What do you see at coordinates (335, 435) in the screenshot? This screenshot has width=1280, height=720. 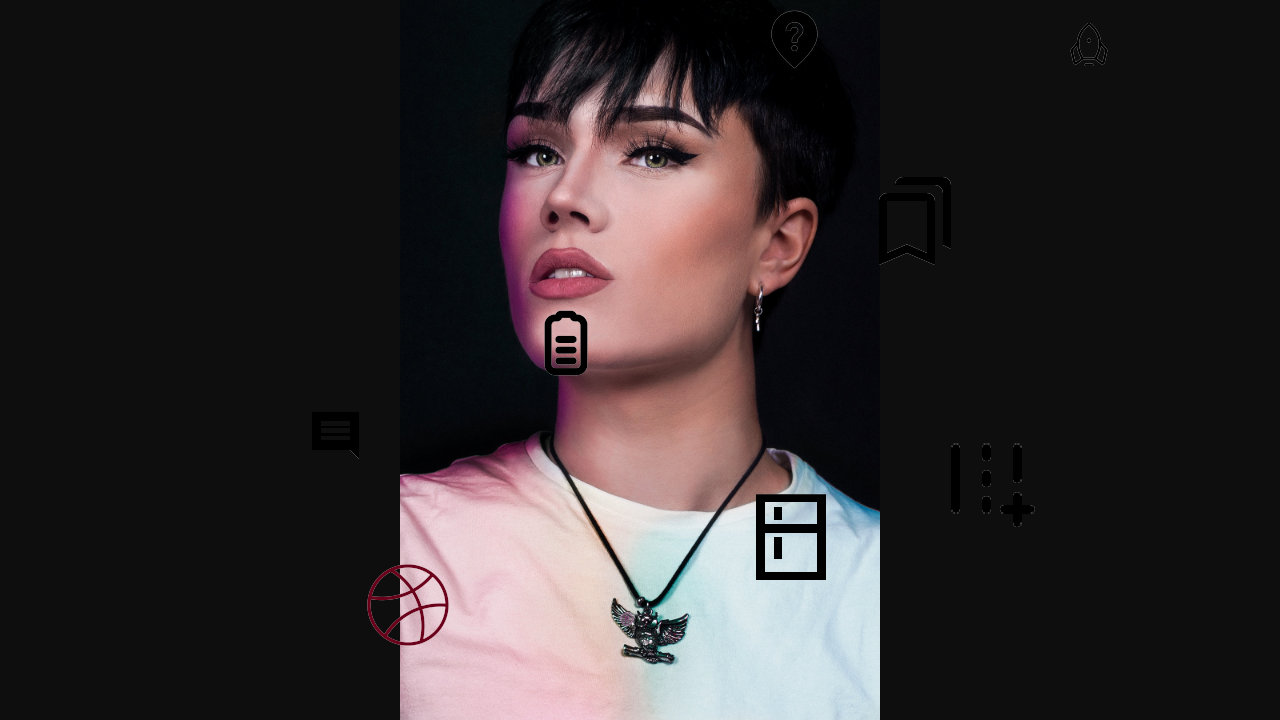 I see `add a comment to the document` at bounding box center [335, 435].